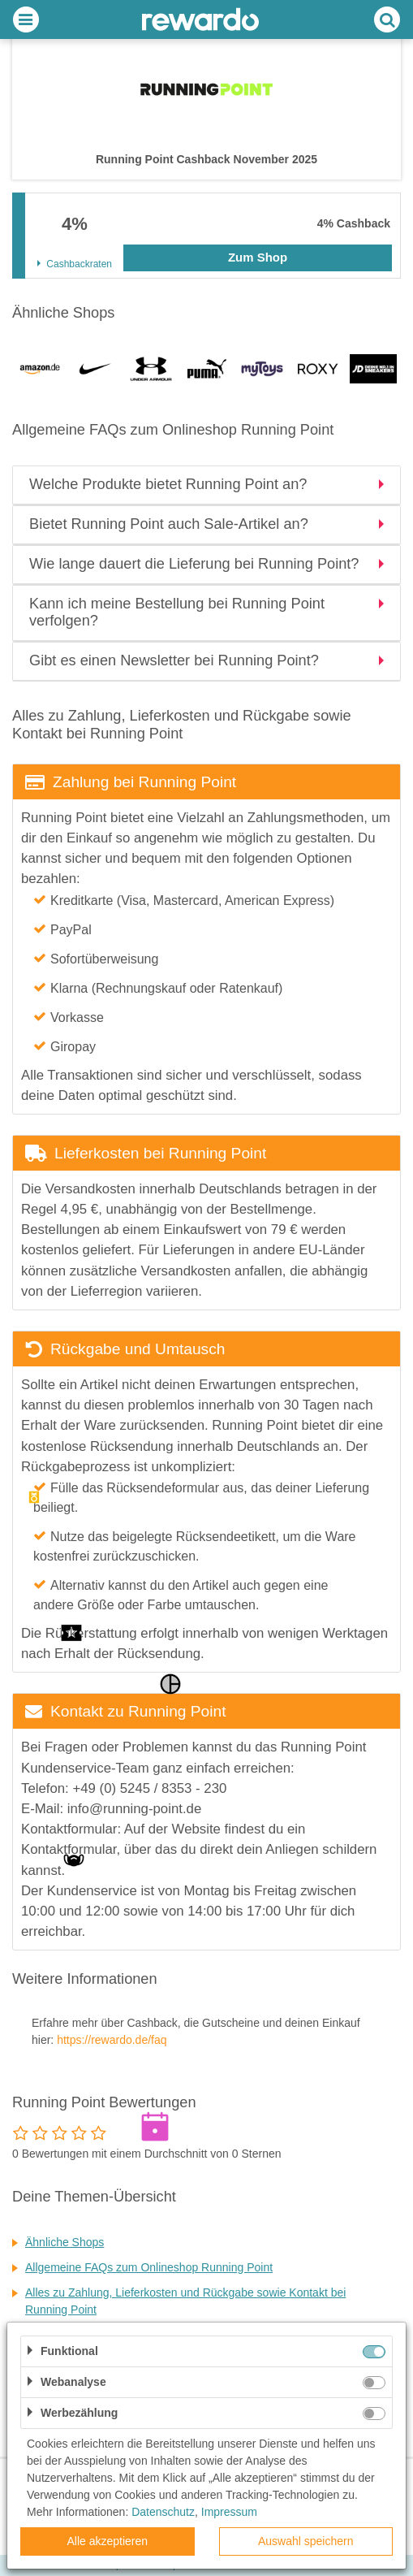  What do you see at coordinates (155, 2128) in the screenshot?
I see `calendar event or reminder pending` at bounding box center [155, 2128].